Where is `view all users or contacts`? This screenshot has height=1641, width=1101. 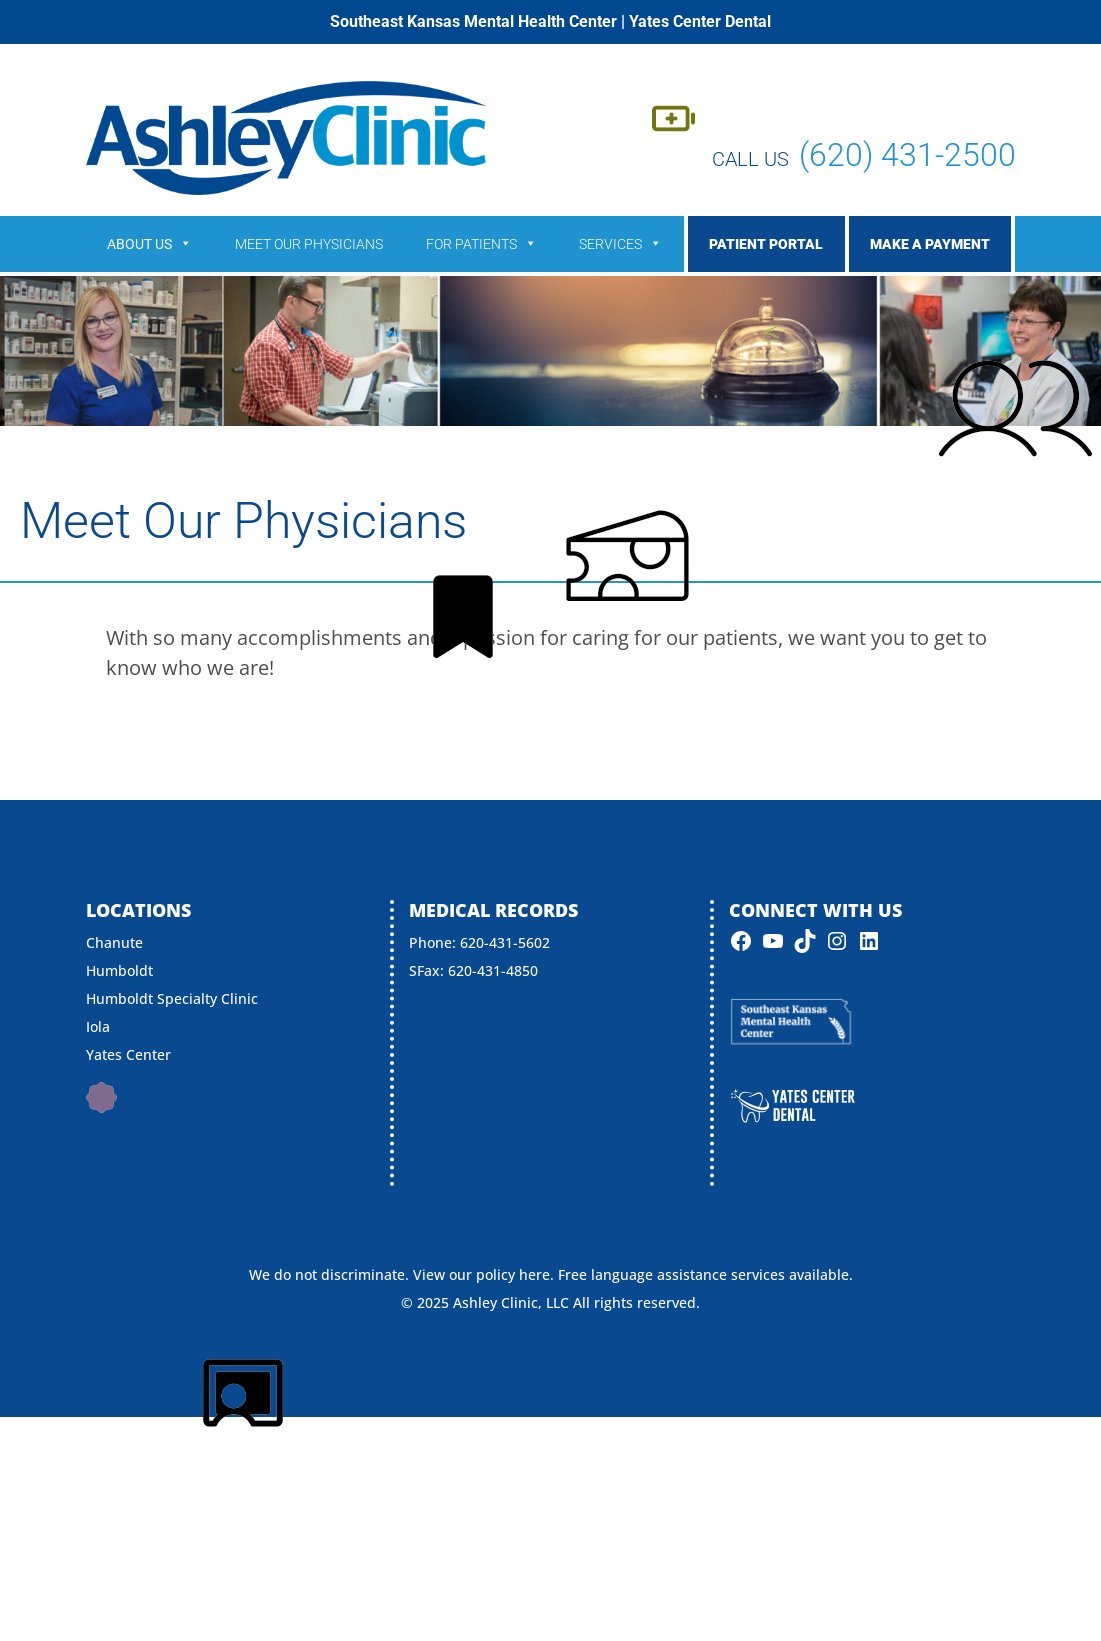
view all users or contacts is located at coordinates (1015, 408).